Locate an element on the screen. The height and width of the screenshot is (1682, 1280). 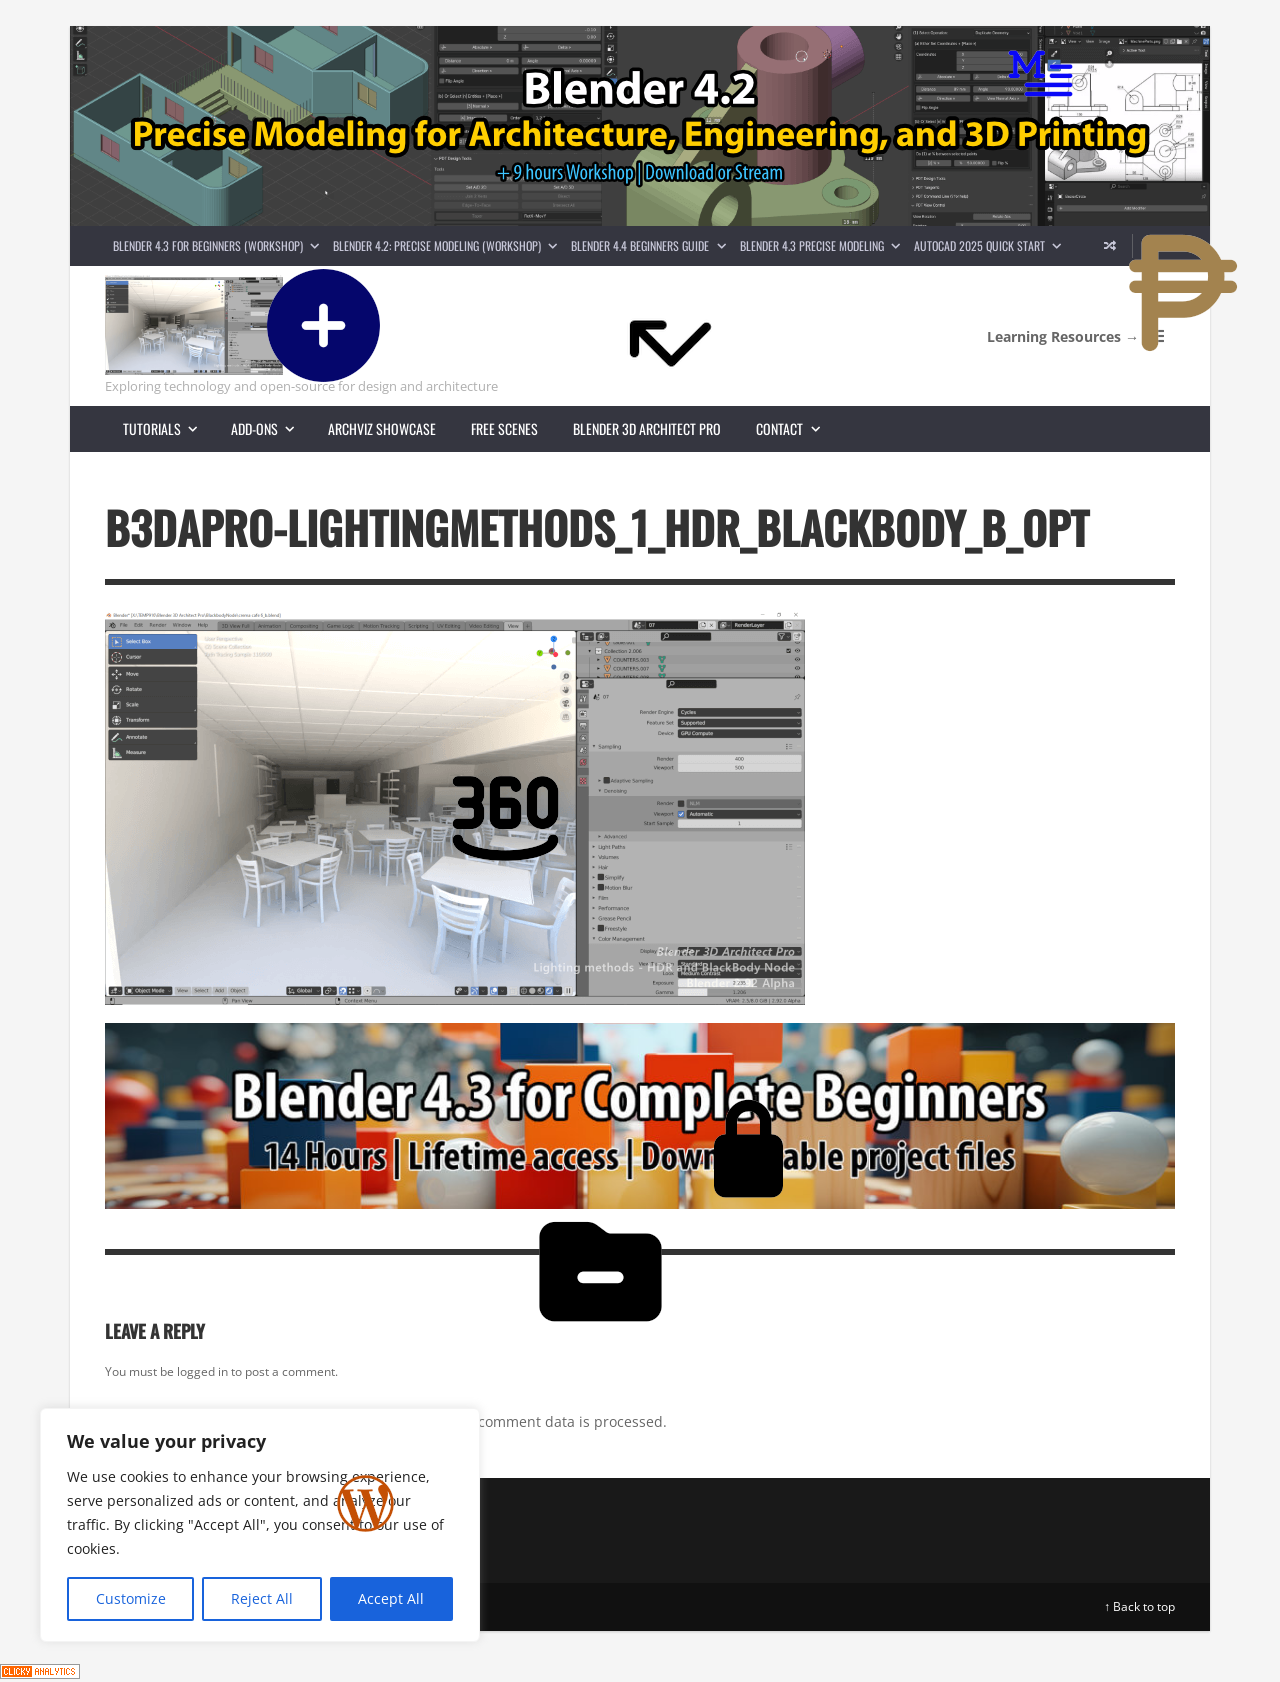
wordpress logo is located at coordinates (365, 1503).